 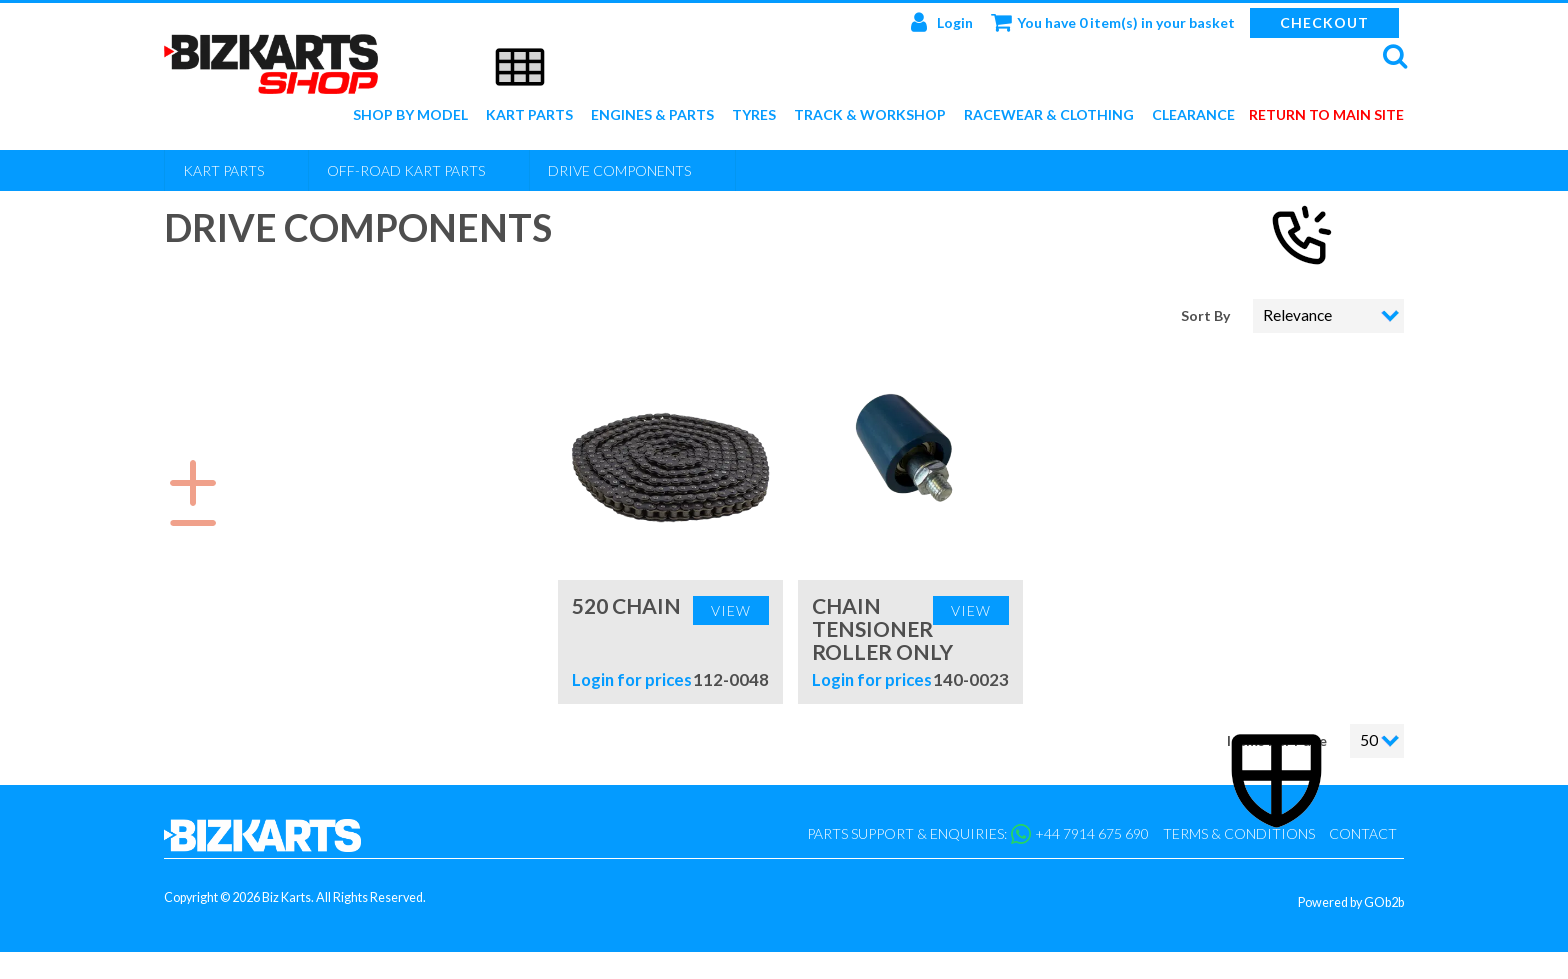 I want to click on indicates security or protection status, so click(x=1276, y=775).